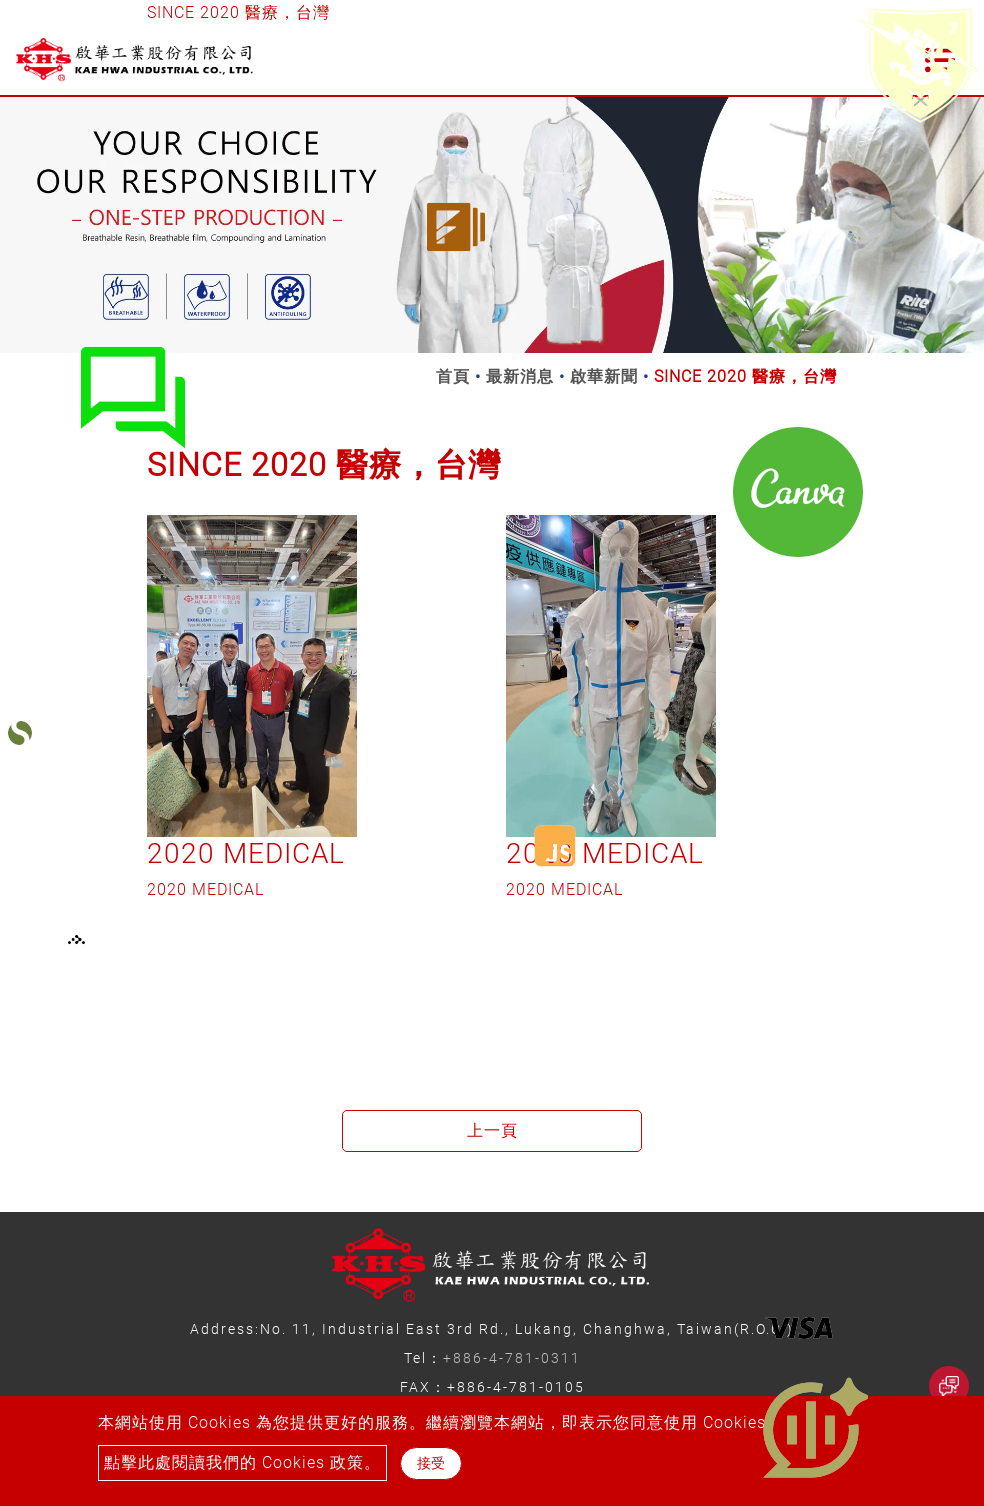 This screenshot has height=1506, width=984. I want to click on open Formstack form builder, so click(456, 227).